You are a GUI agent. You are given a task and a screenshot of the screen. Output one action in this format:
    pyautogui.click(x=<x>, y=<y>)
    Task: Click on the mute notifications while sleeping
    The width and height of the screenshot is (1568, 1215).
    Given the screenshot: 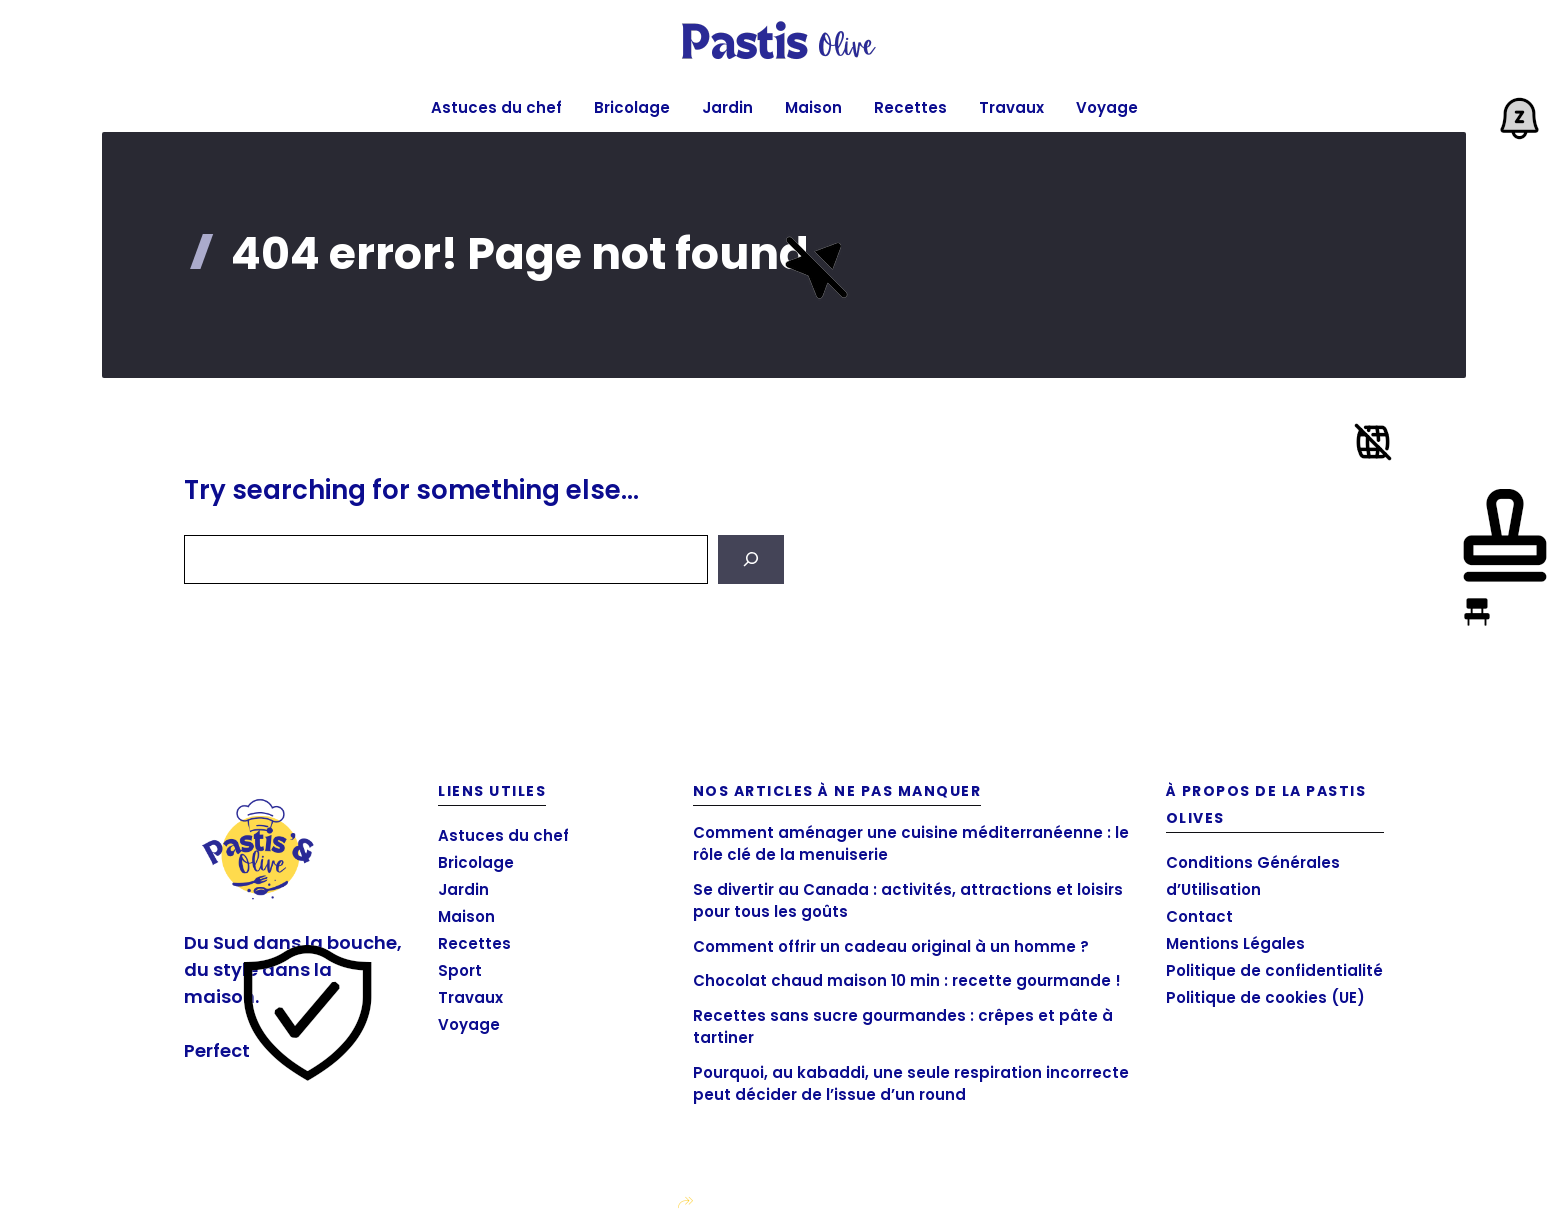 What is the action you would take?
    pyautogui.click(x=1519, y=118)
    